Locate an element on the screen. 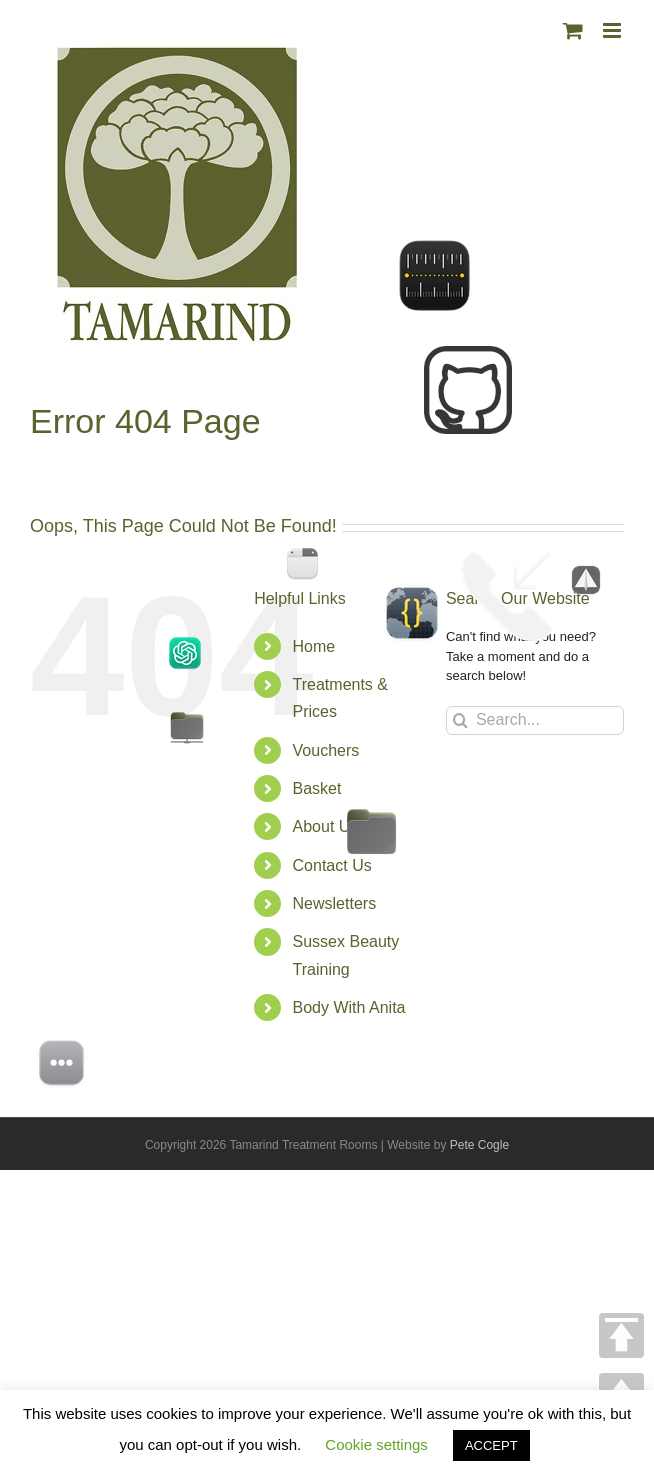  incoming call notification is located at coordinates (507, 596).